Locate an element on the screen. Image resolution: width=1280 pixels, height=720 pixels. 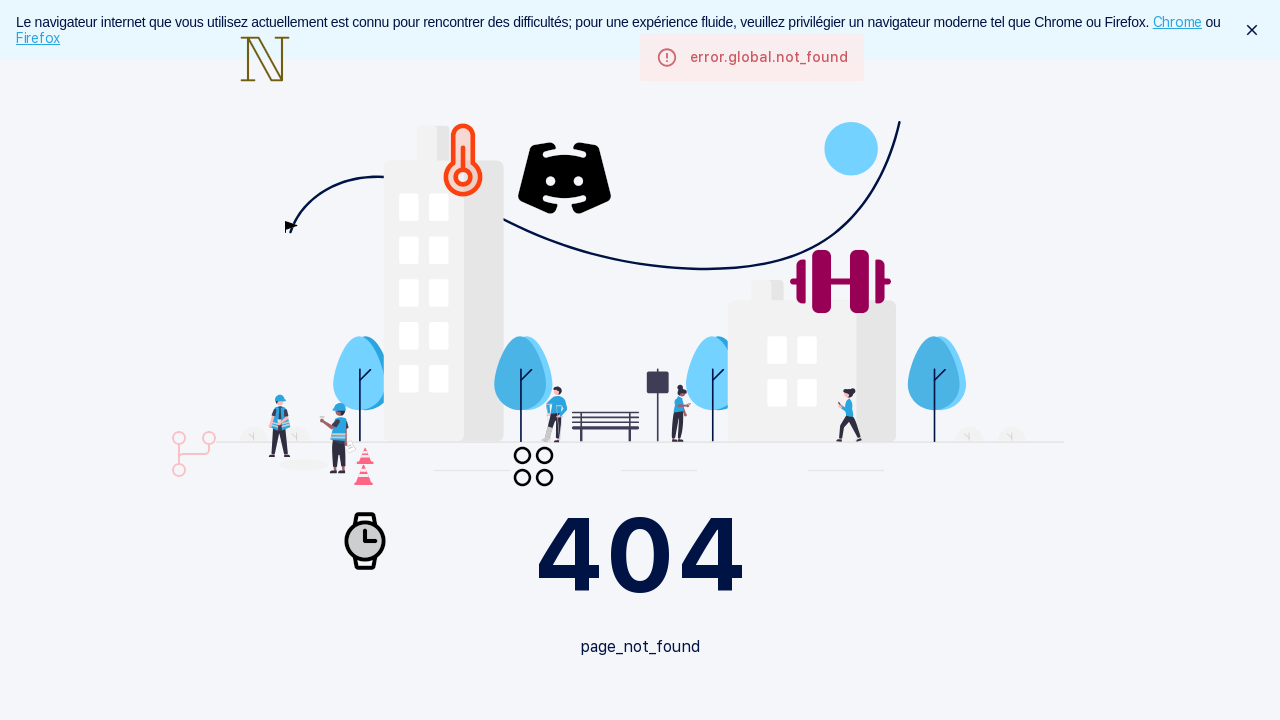
open Discord app is located at coordinates (564, 176).